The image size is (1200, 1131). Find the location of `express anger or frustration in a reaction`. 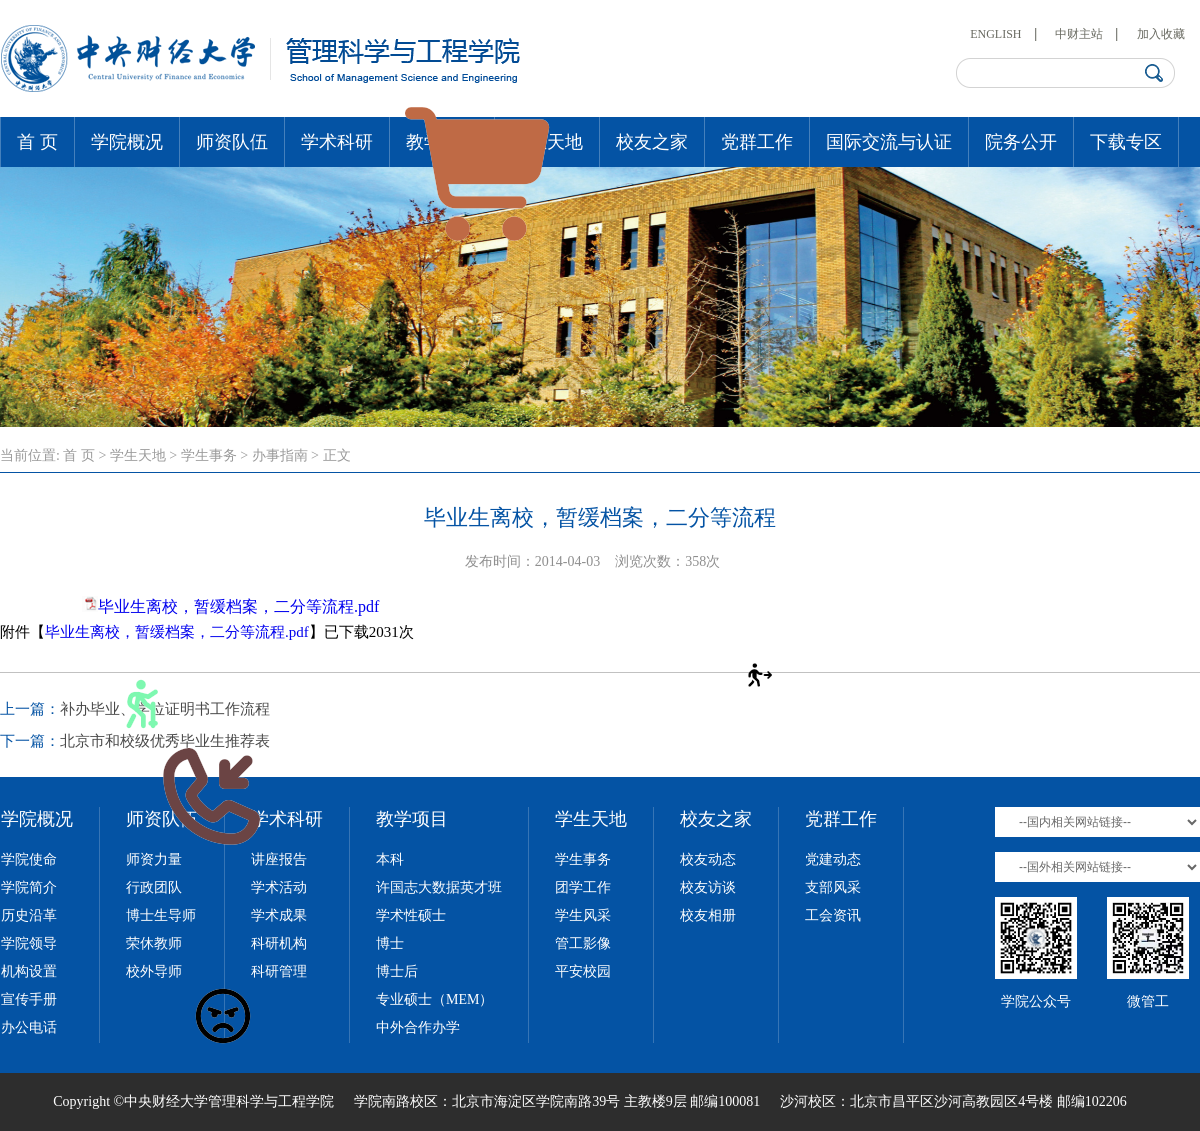

express anger or frustration in a reaction is located at coordinates (223, 1016).